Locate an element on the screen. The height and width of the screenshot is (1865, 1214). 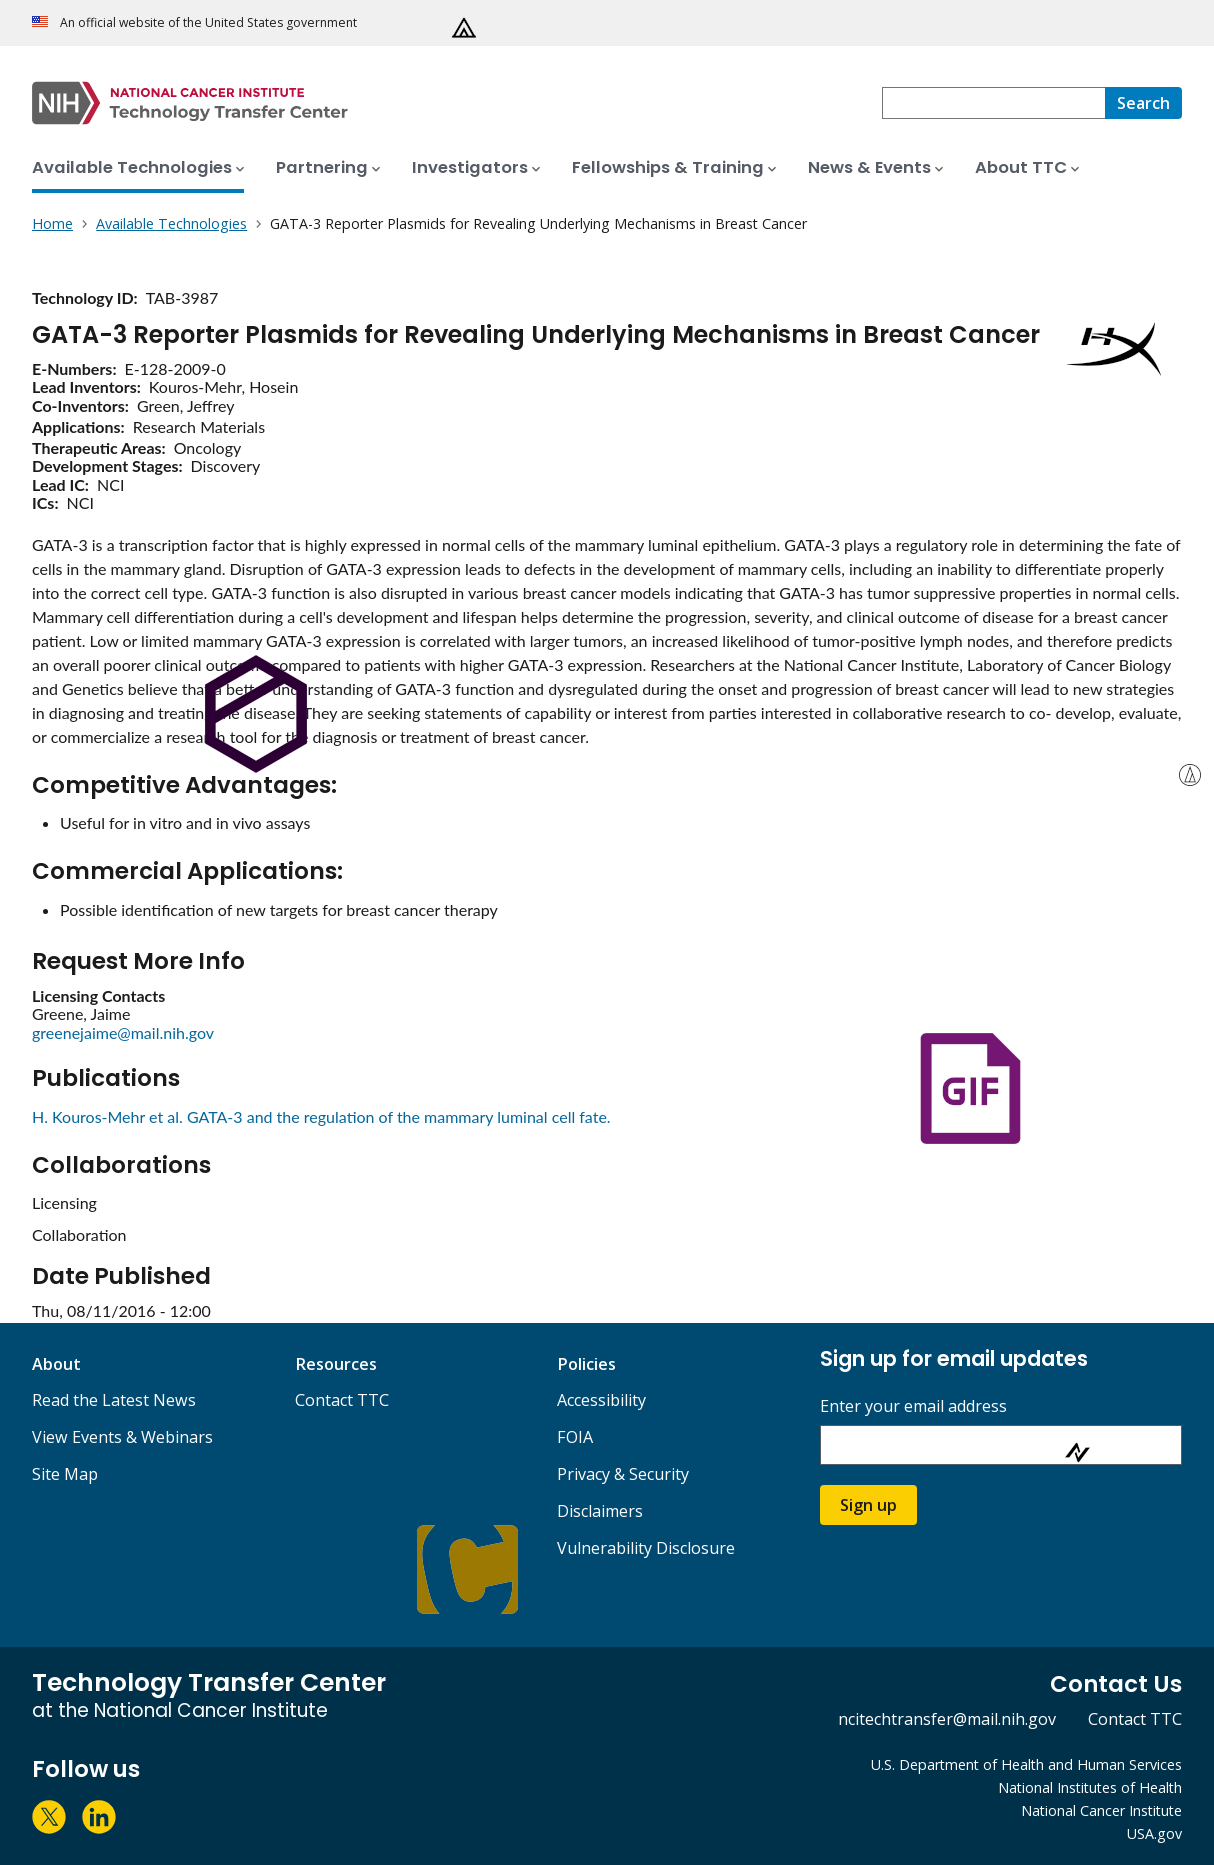
audio-technica brand logo is located at coordinates (1190, 775).